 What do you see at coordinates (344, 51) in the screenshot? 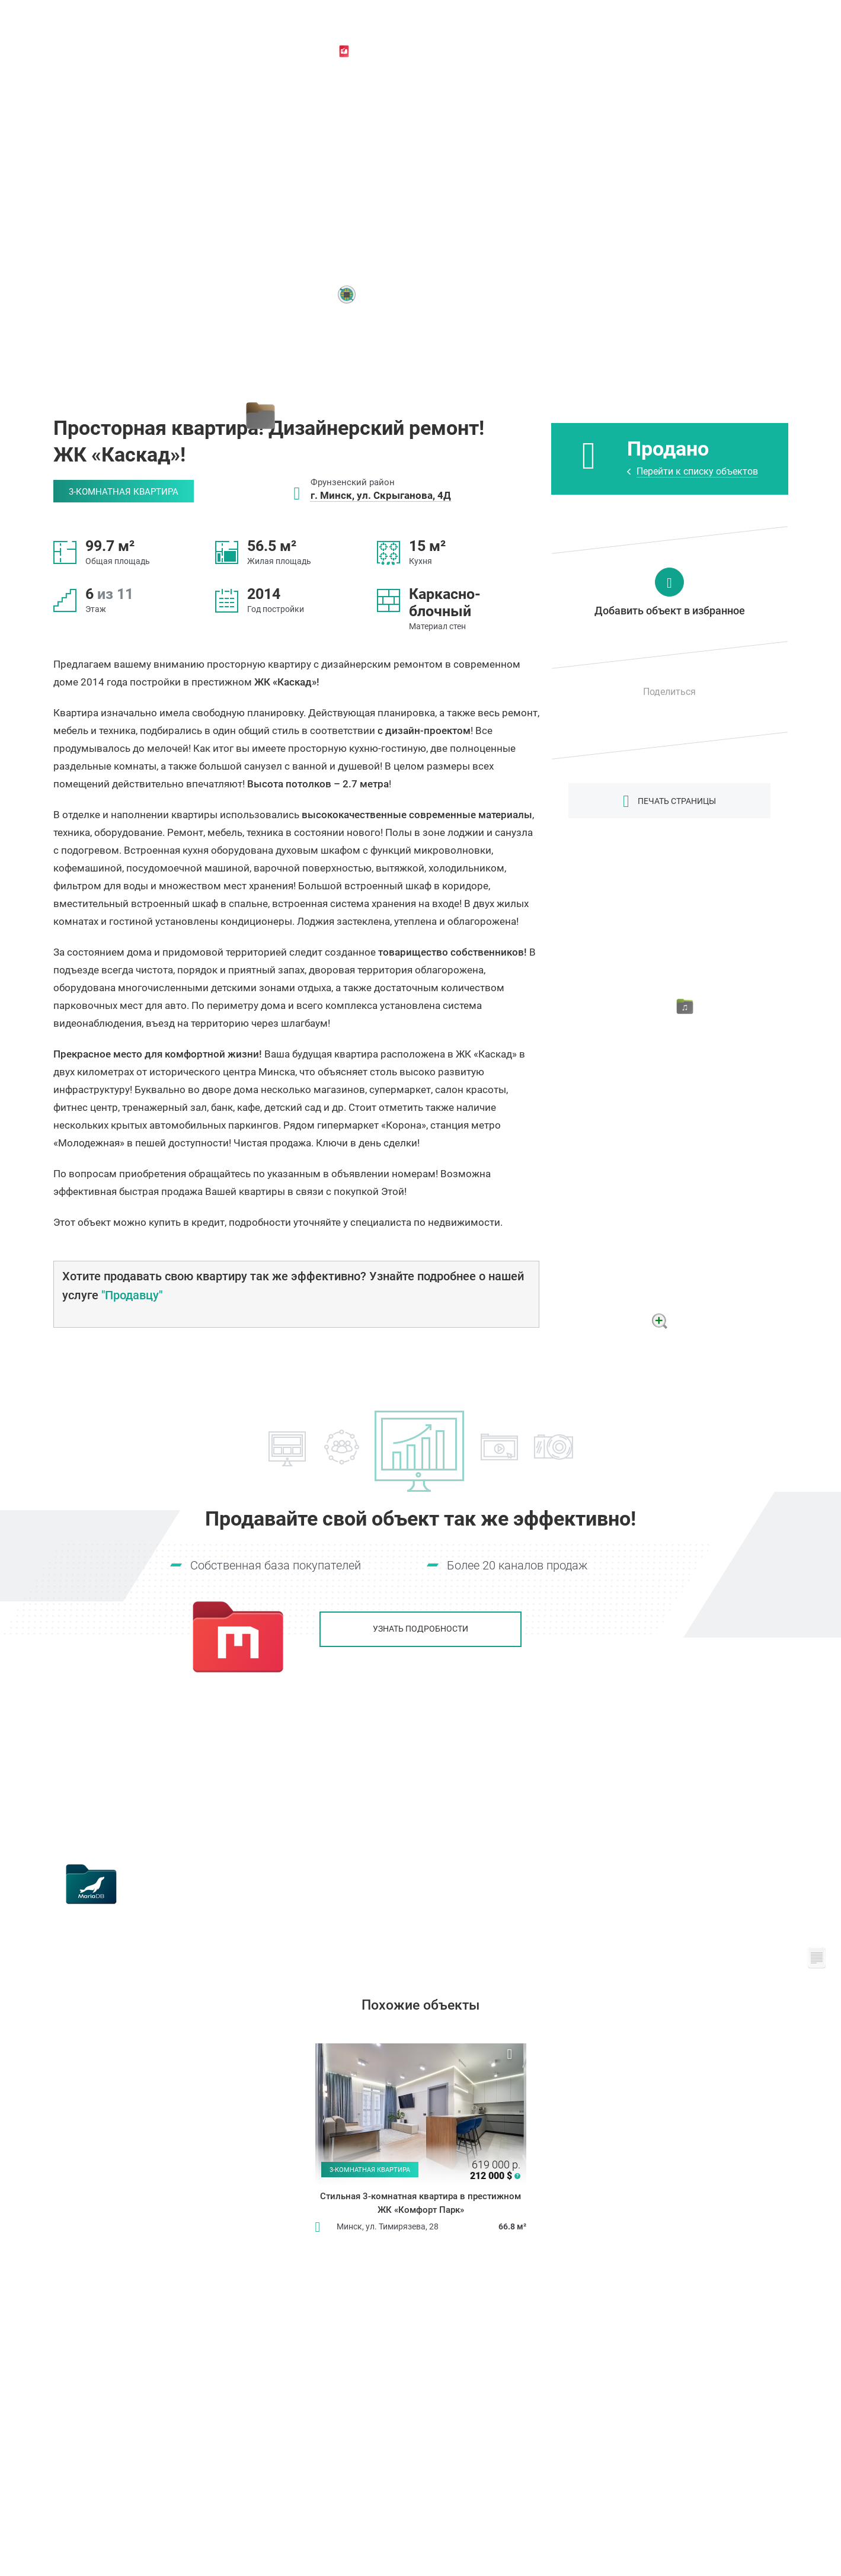
I see `an EPS vector file` at bounding box center [344, 51].